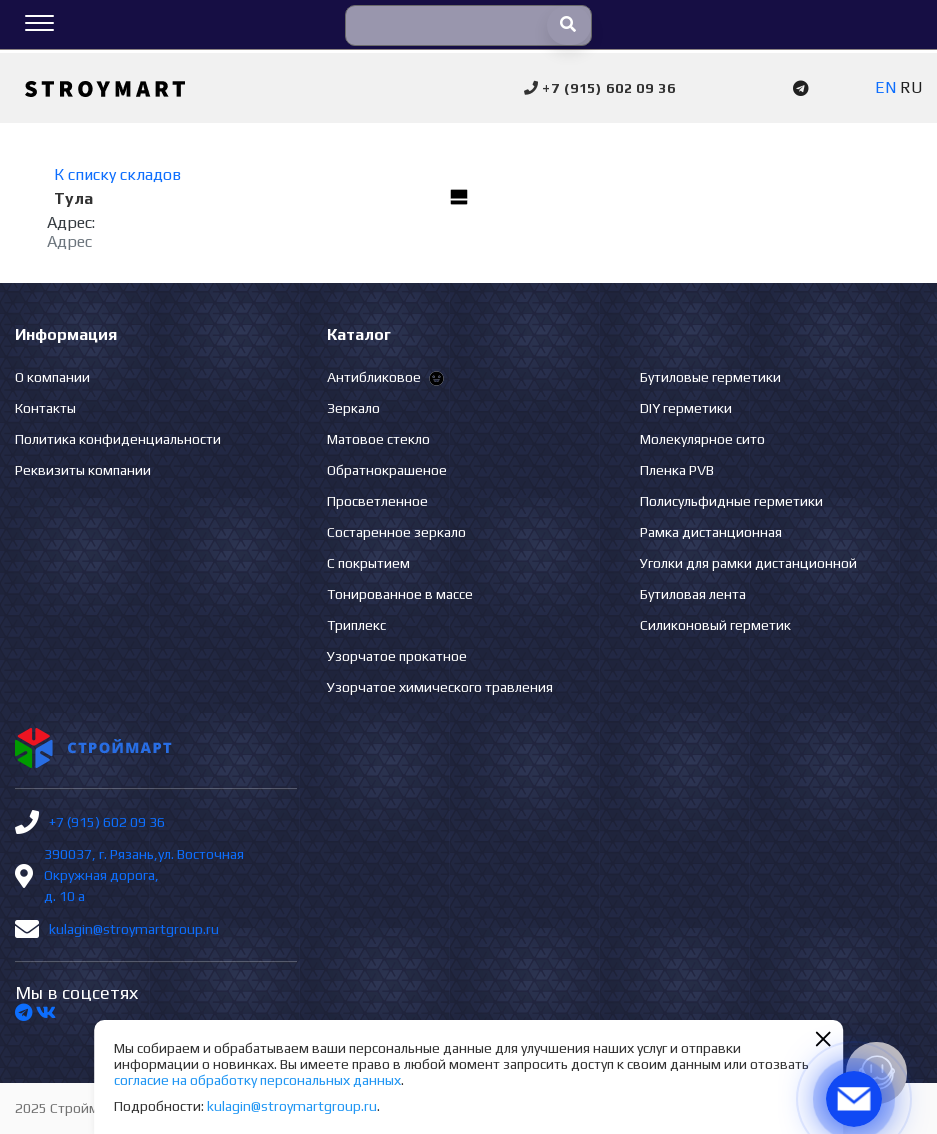  I want to click on add an emoji or reaction, so click(436, 378).